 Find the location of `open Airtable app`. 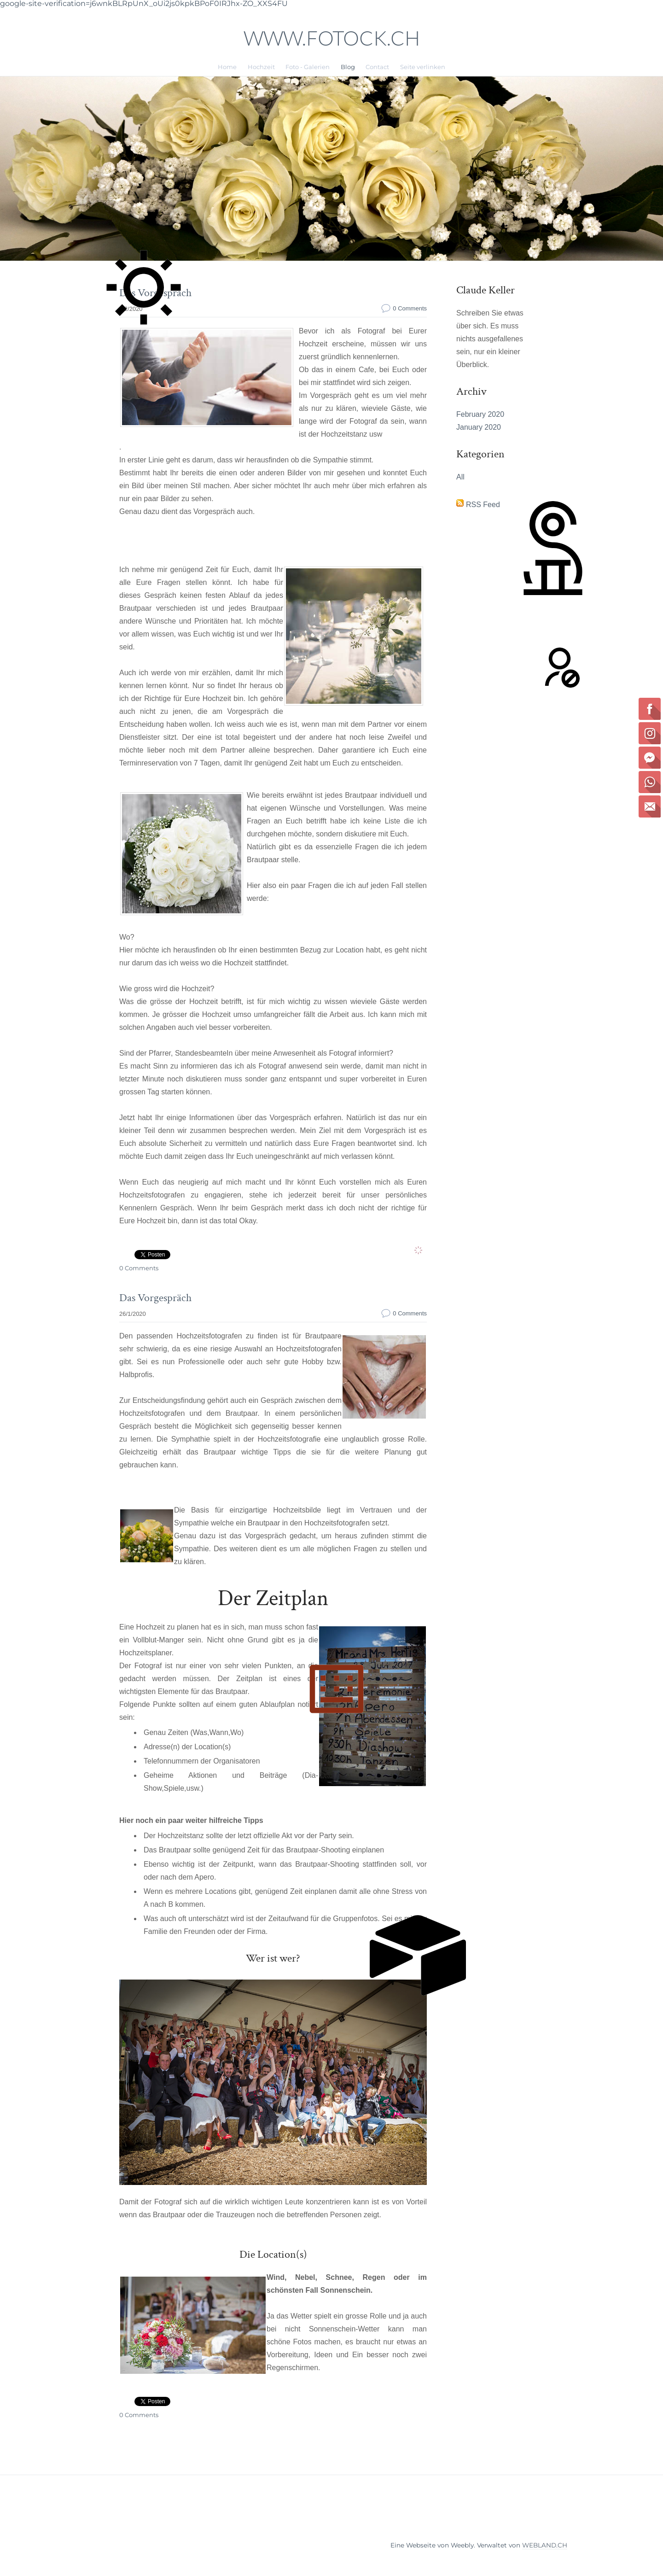

open Airtable app is located at coordinates (418, 1955).